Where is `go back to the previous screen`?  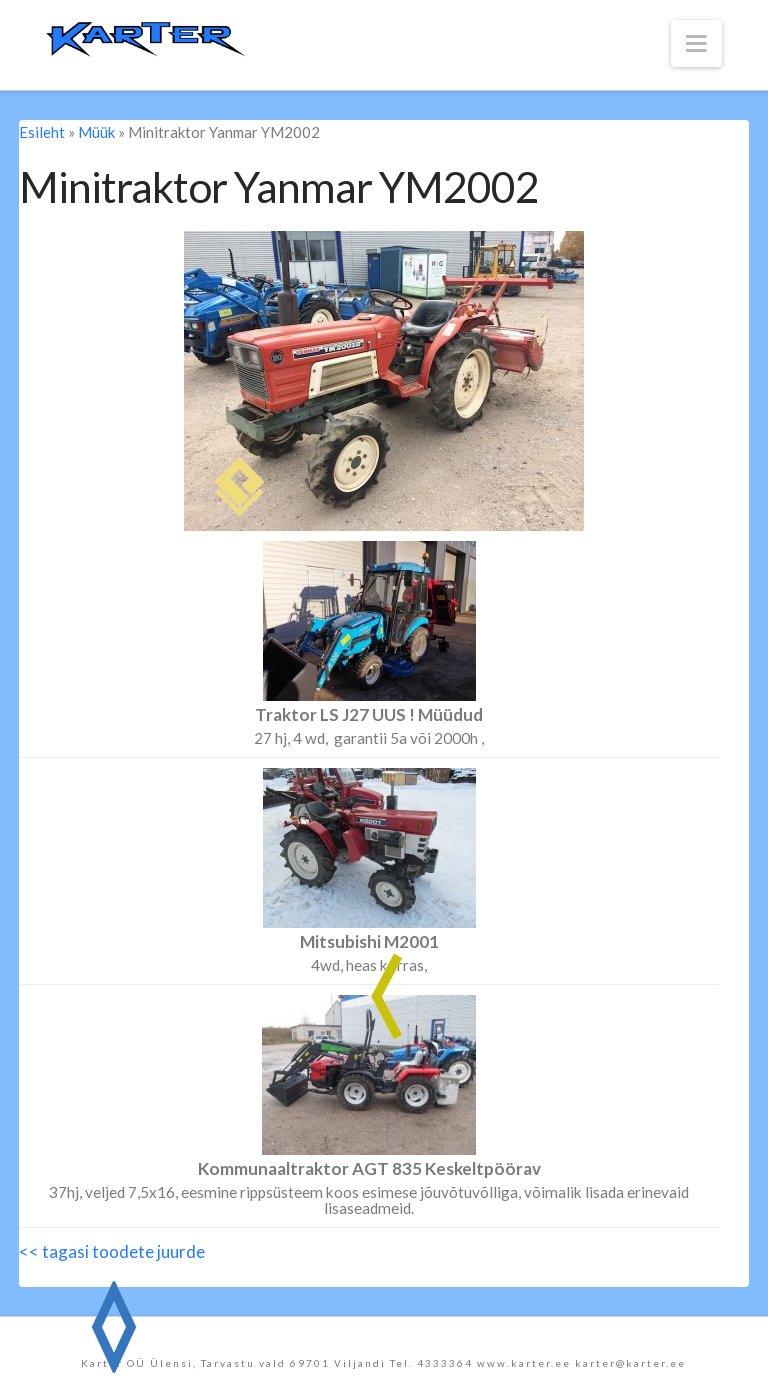
go back to the previous screen is located at coordinates (388, 996).